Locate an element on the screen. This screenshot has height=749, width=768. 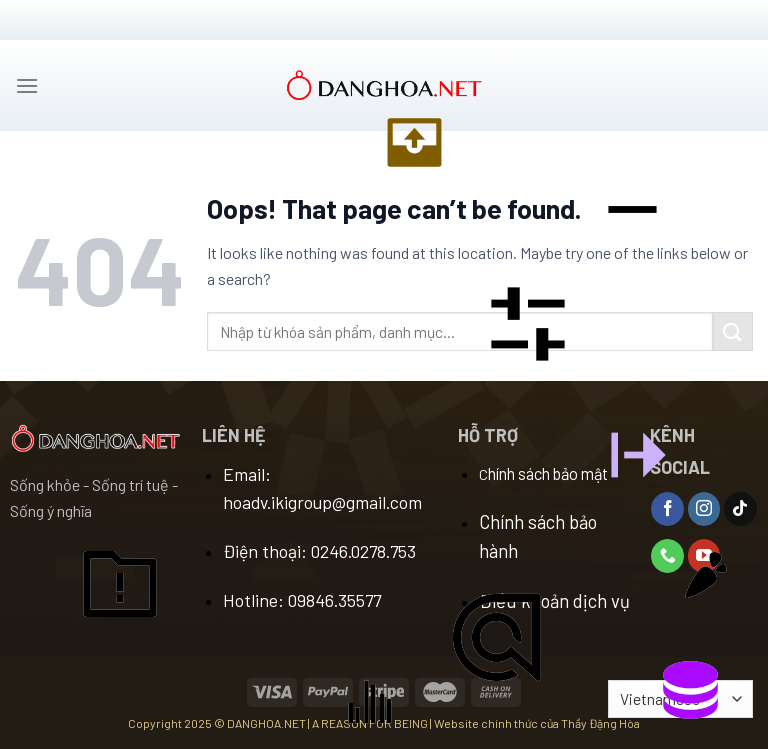
export or upload a file is located at coordinates (414, 142).